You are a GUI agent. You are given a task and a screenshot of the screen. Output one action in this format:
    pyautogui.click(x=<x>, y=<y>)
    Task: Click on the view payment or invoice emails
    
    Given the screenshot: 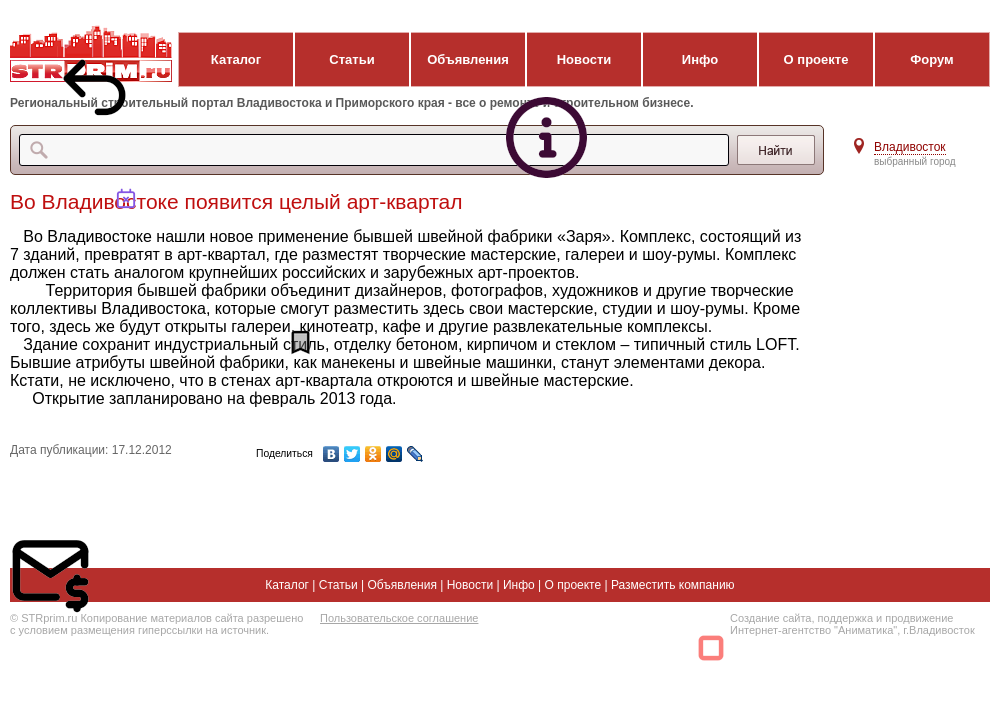 What is the action you would take?
    pyautogui.click(x=50, y=570)
    